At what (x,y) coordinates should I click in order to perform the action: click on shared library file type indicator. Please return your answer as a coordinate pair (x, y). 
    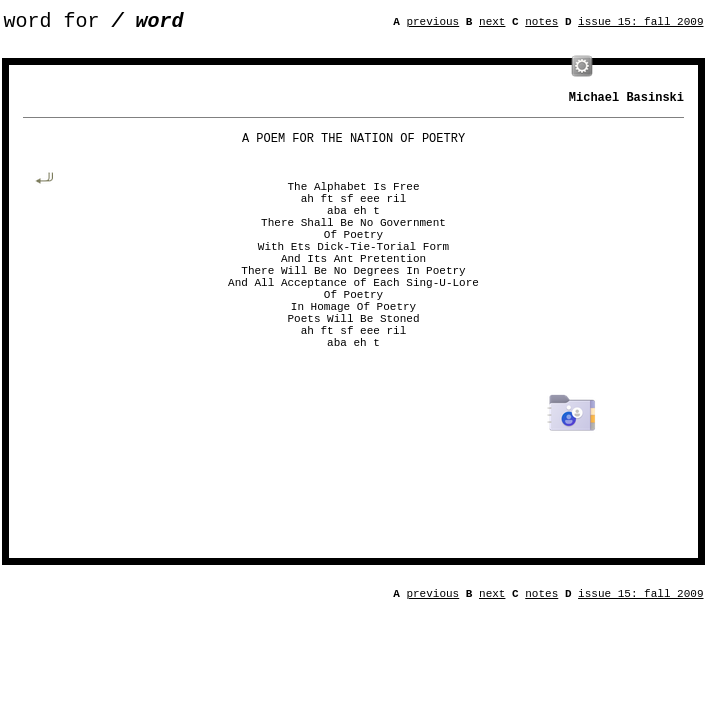
    Looking at the image, I should click on (582, 66).